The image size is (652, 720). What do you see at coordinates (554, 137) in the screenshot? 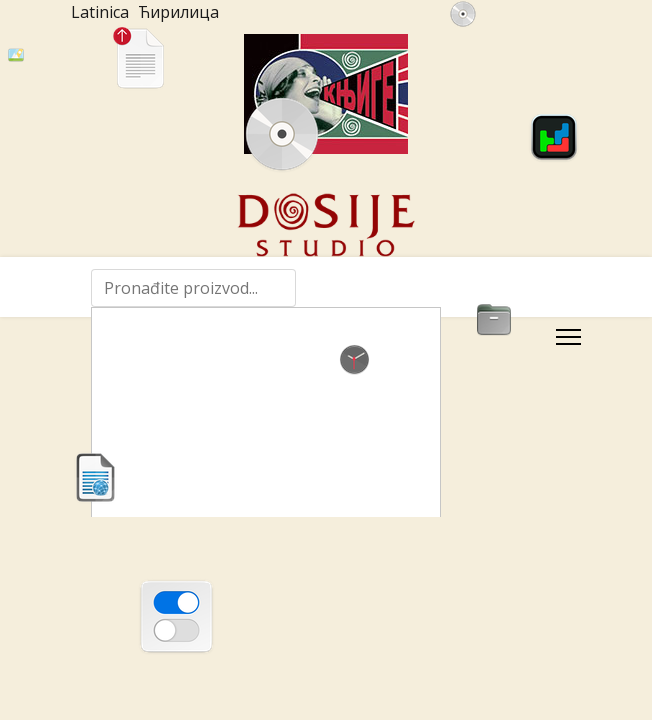
I see `launch petris puzzle game` at bounding box center [554, 137].